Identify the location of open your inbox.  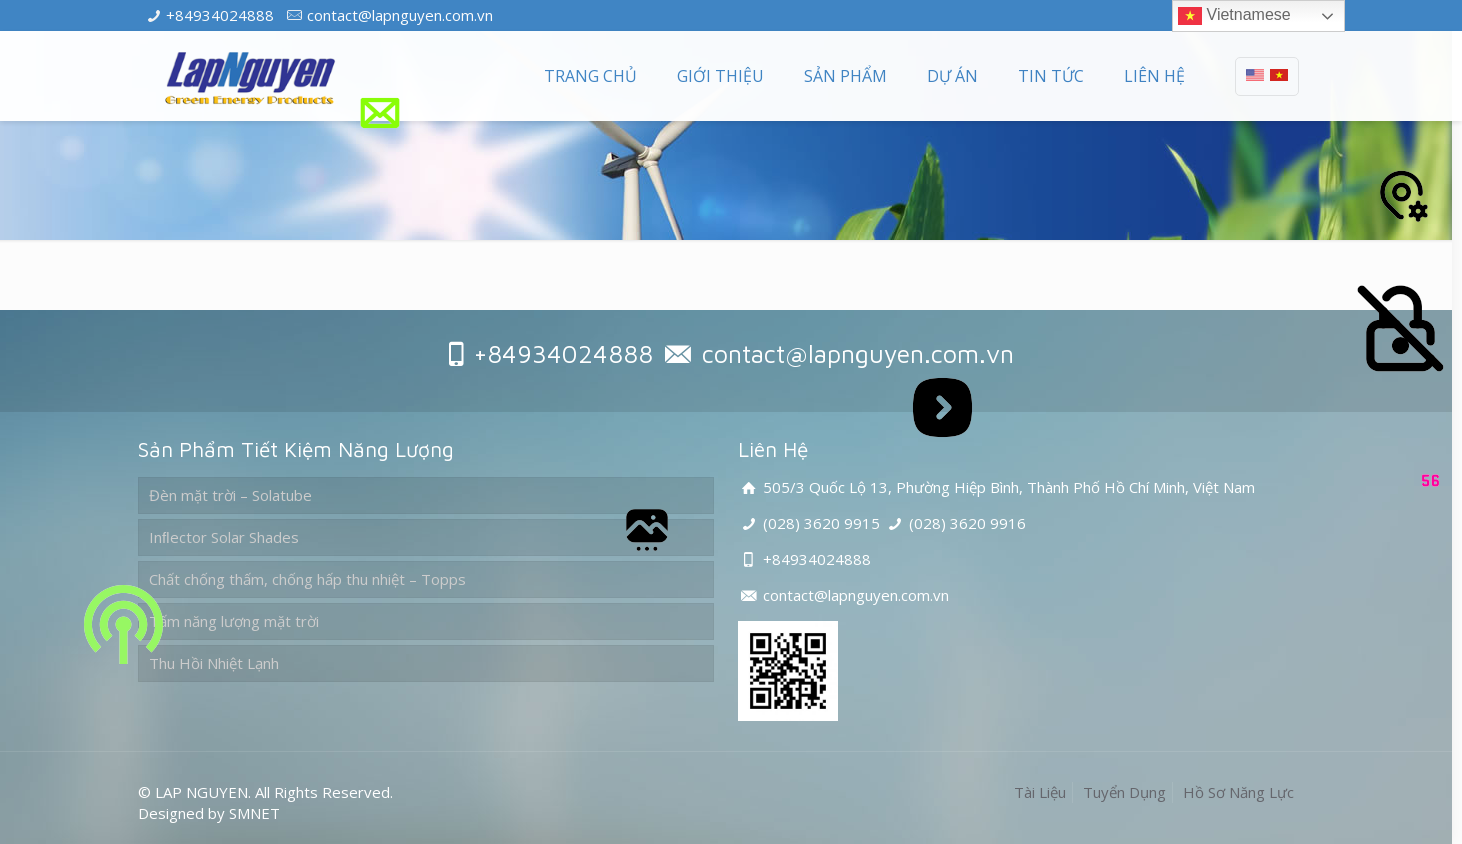
(380, 113).